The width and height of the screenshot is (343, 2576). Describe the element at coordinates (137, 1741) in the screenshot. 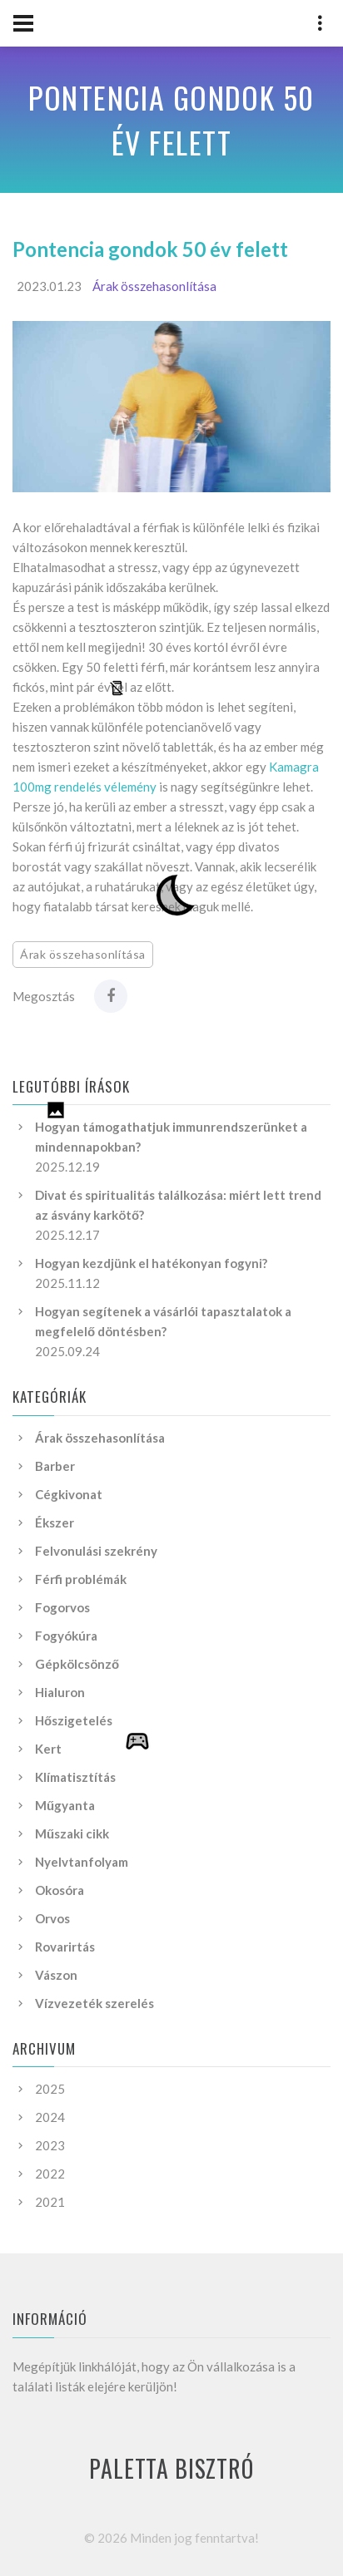

I see `access gaming or esports features` at that location.